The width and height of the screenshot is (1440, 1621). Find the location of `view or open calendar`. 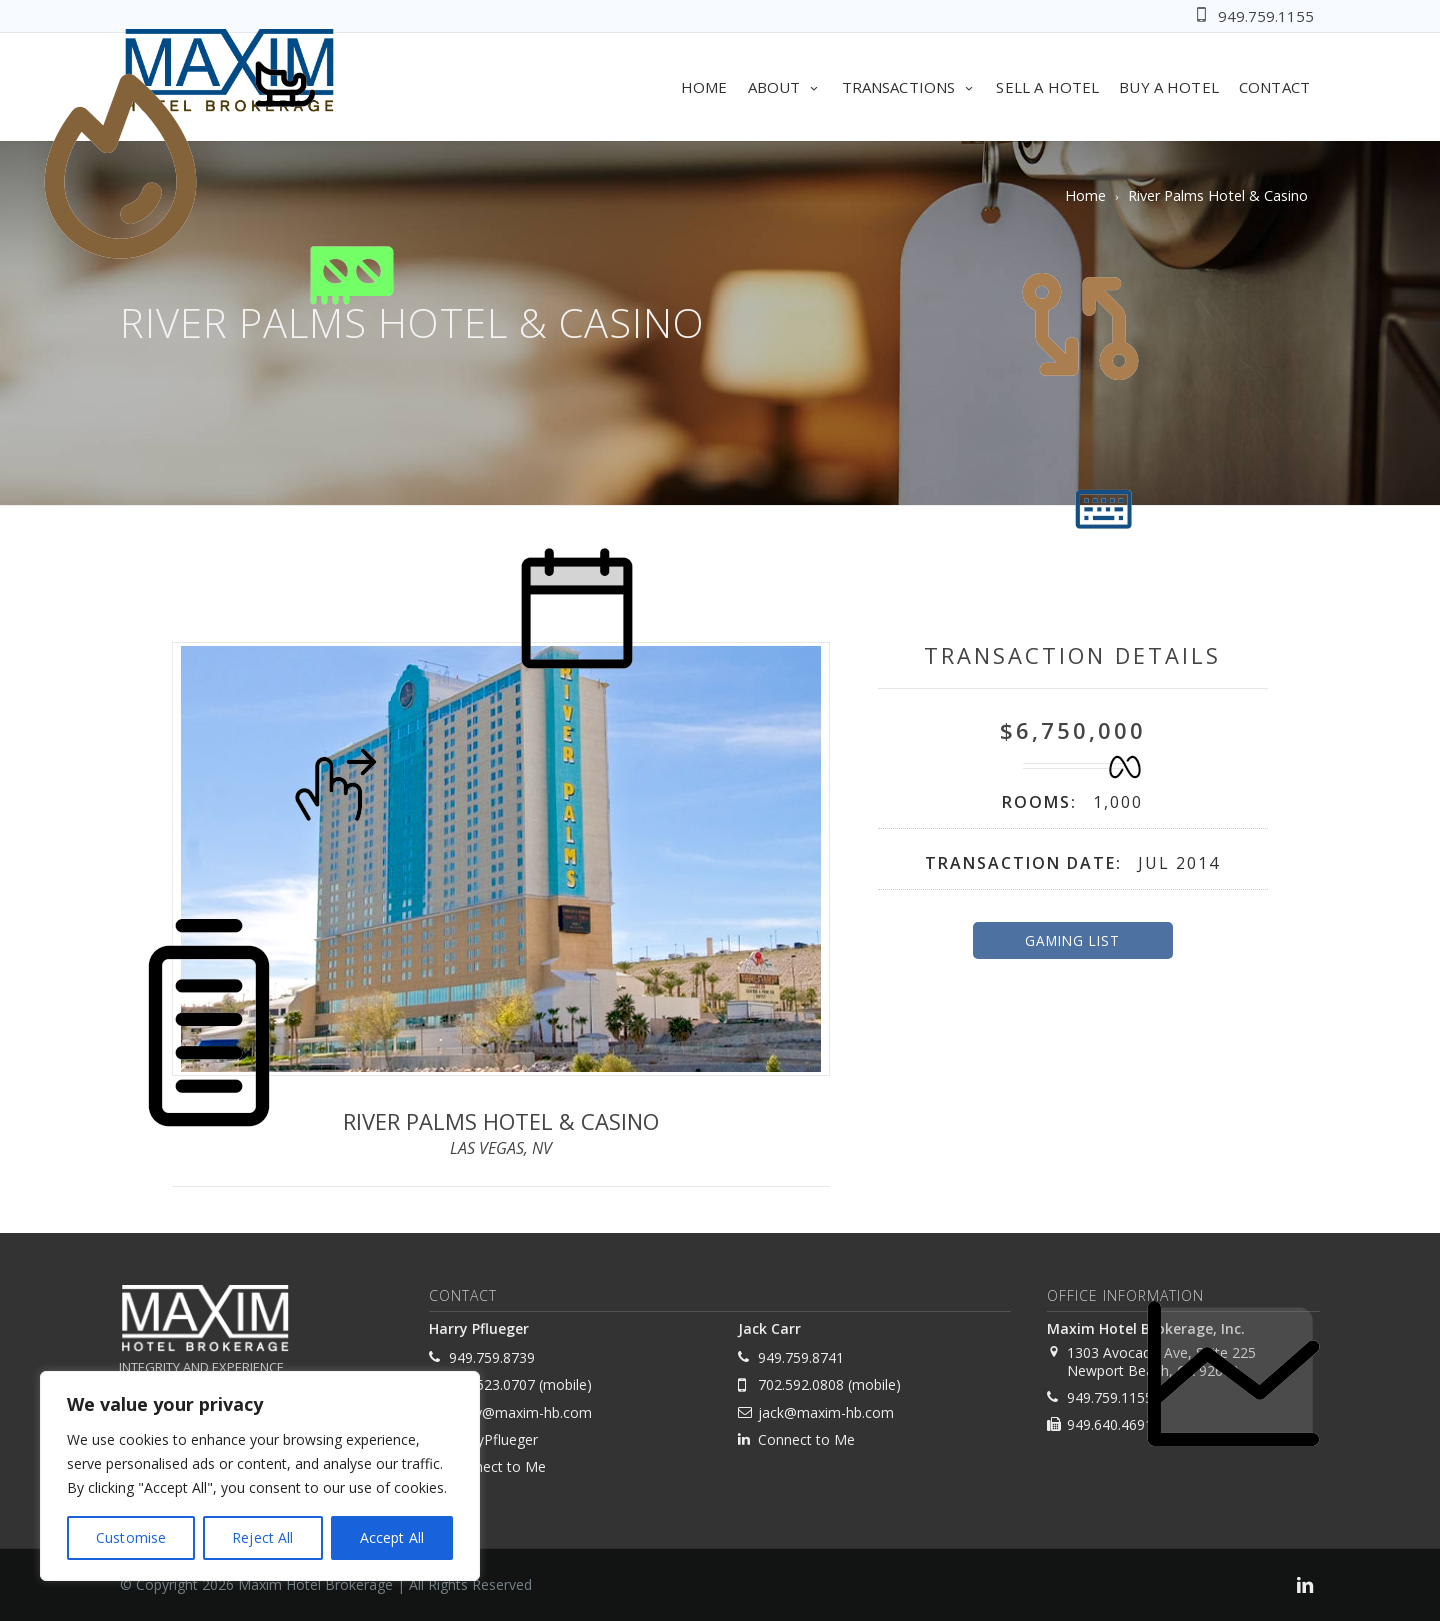

view or open calendar is located at coordinates (577, 613).